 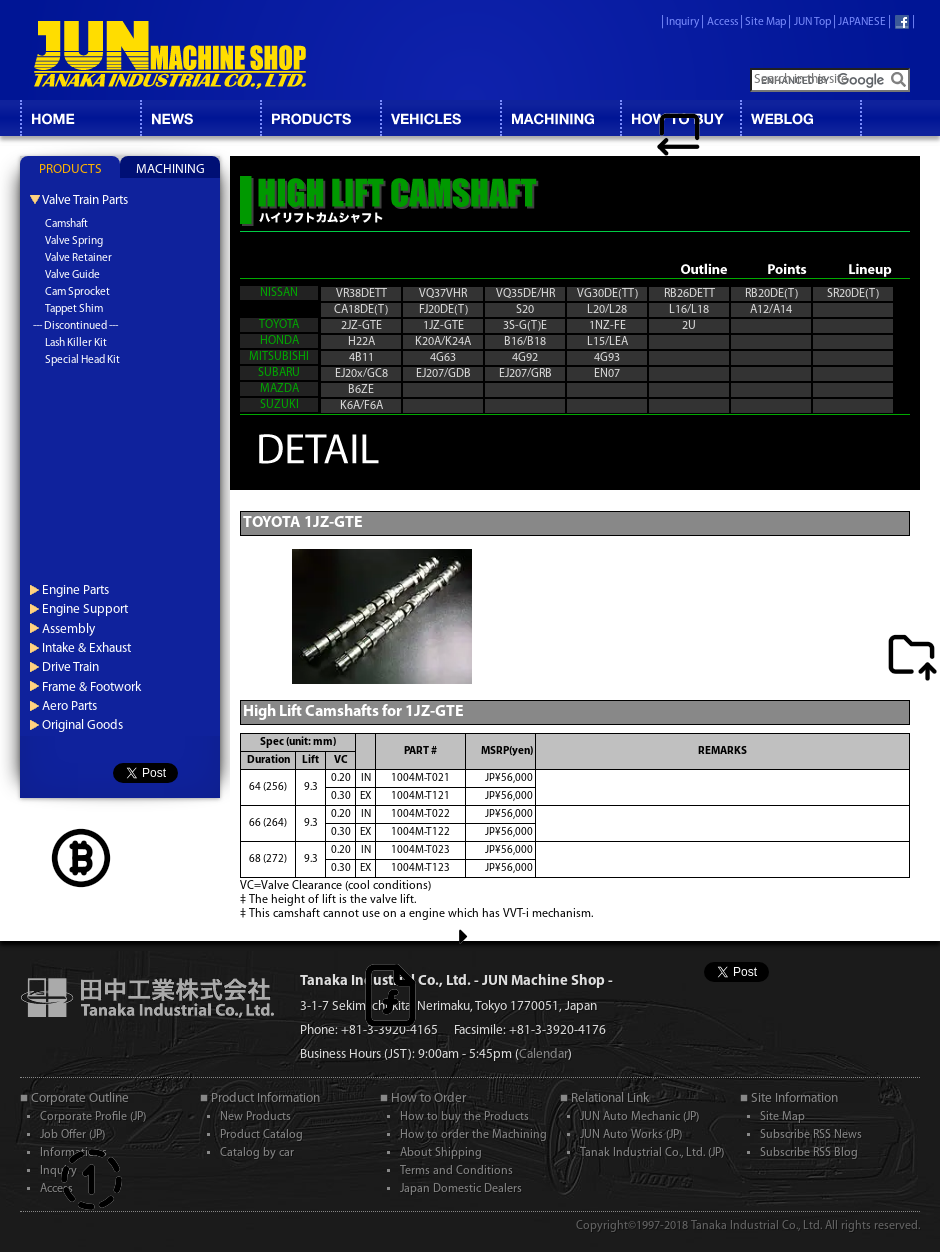 What do you see at coordinates (390, 995) in the screenshot?
I see `view or open a function file` at bounding box center [390, 995].